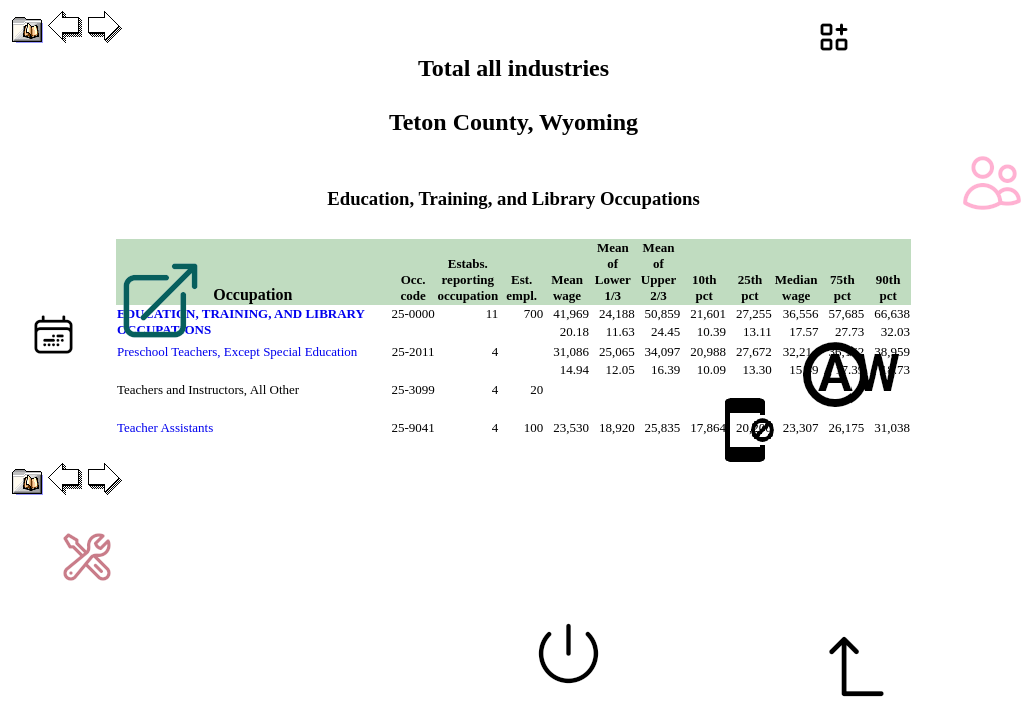 The width and height of the screenshot is (1027, 720). I want to click on open link in a new tab or window, so click(160, 300).